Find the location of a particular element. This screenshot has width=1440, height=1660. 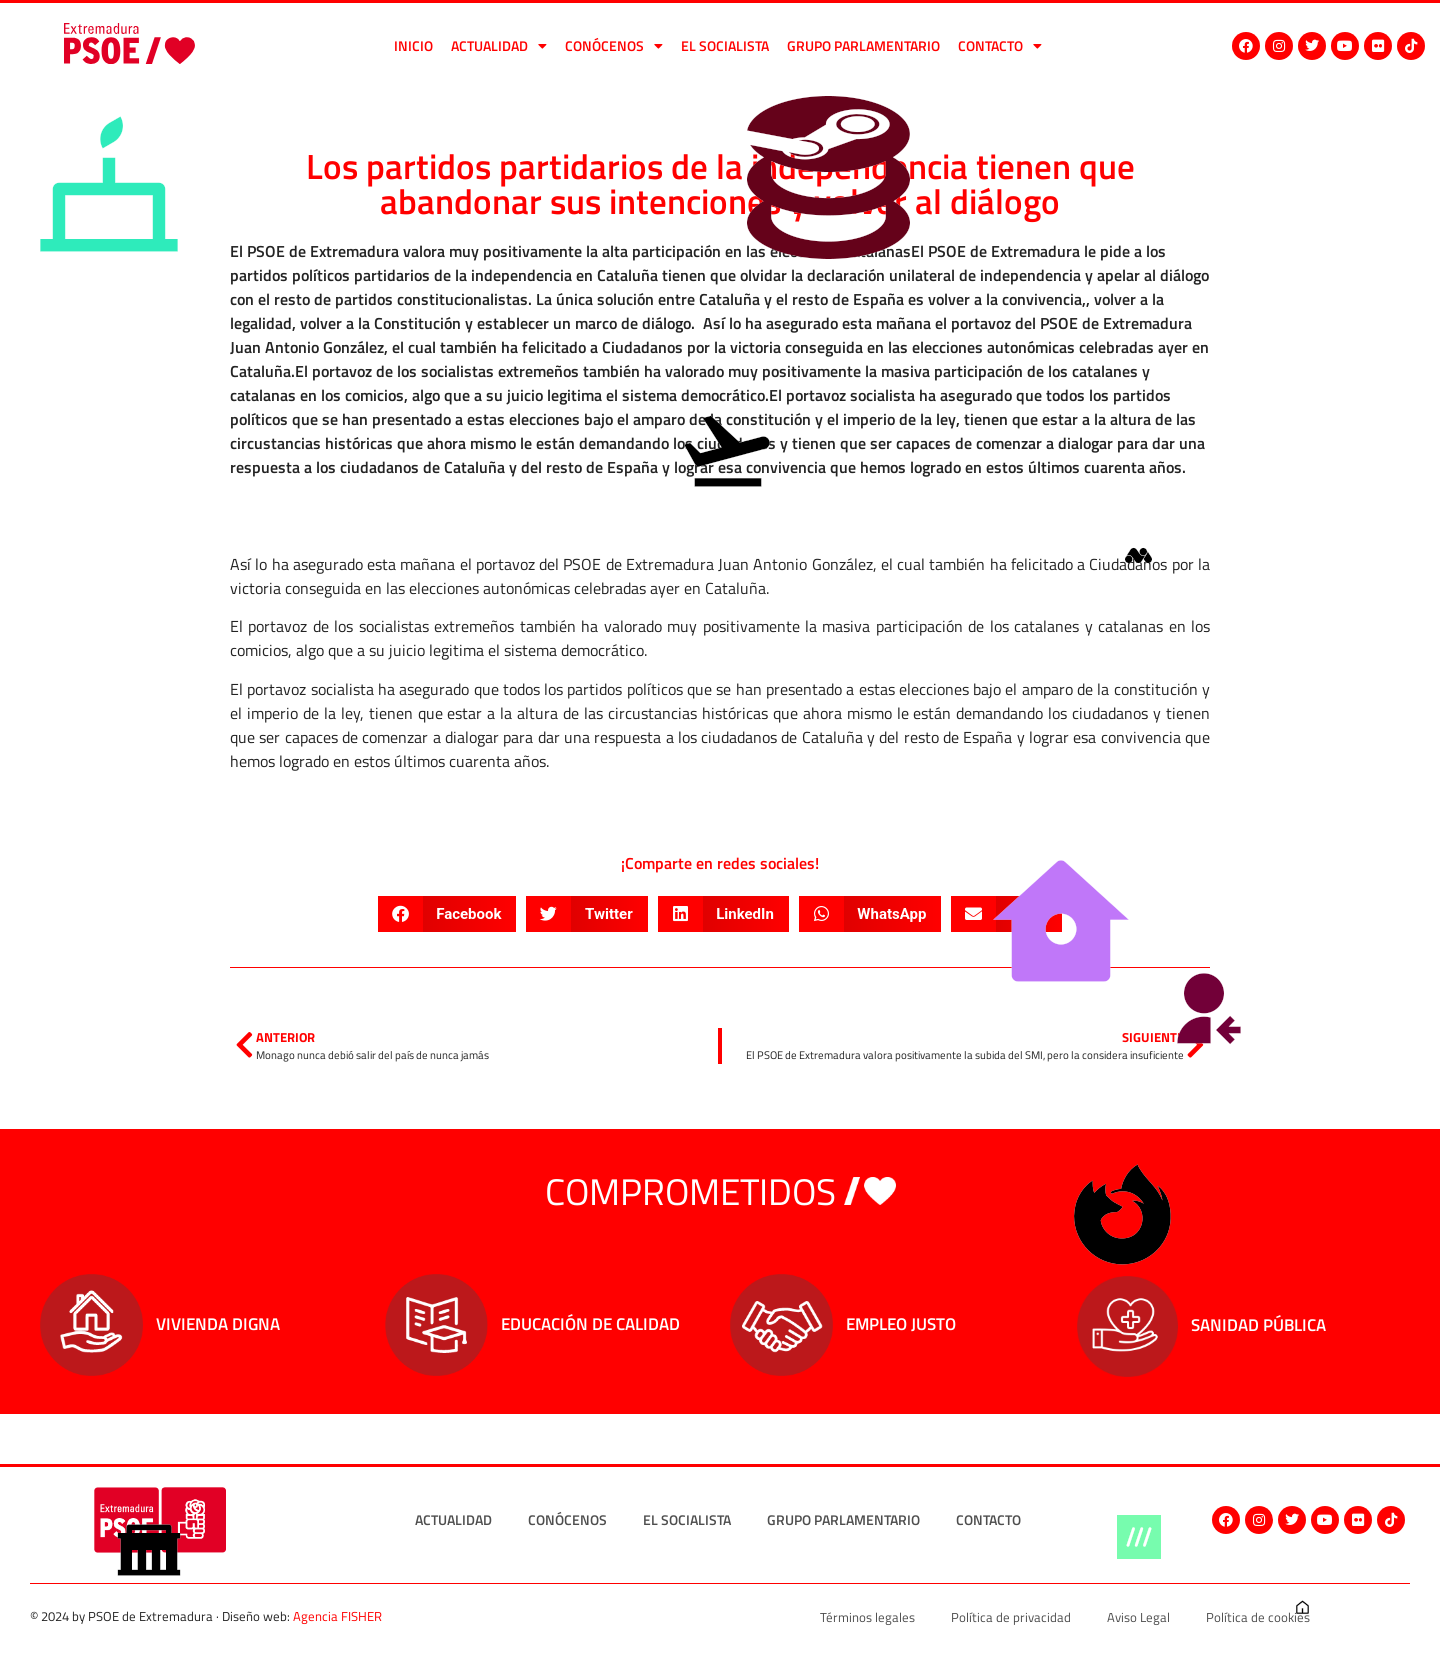

access government services is located at coordinates (149, 1550).